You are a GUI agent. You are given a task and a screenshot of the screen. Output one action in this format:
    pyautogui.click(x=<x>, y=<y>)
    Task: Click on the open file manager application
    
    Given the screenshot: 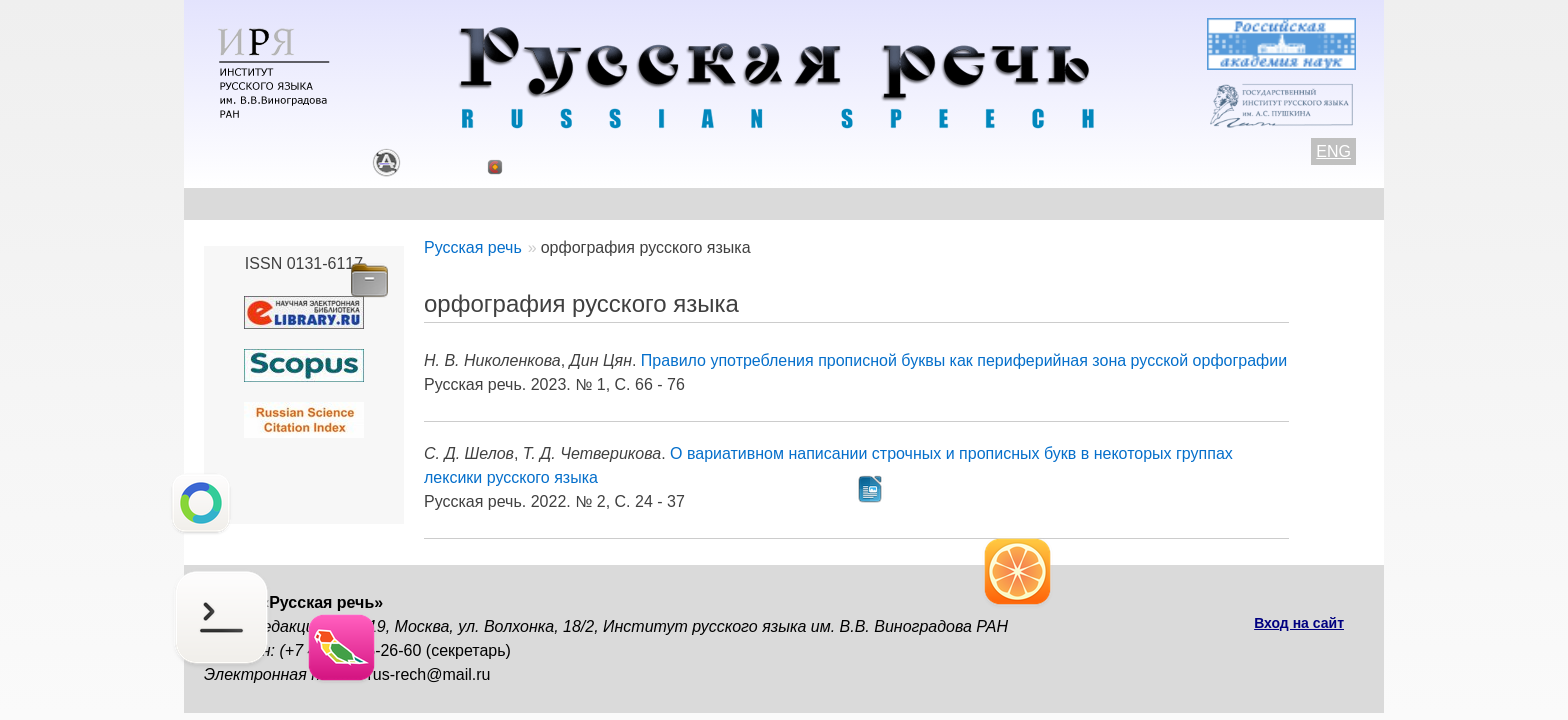 What is the action you would take?
    pyautogui.click(x=369, y=279)
    